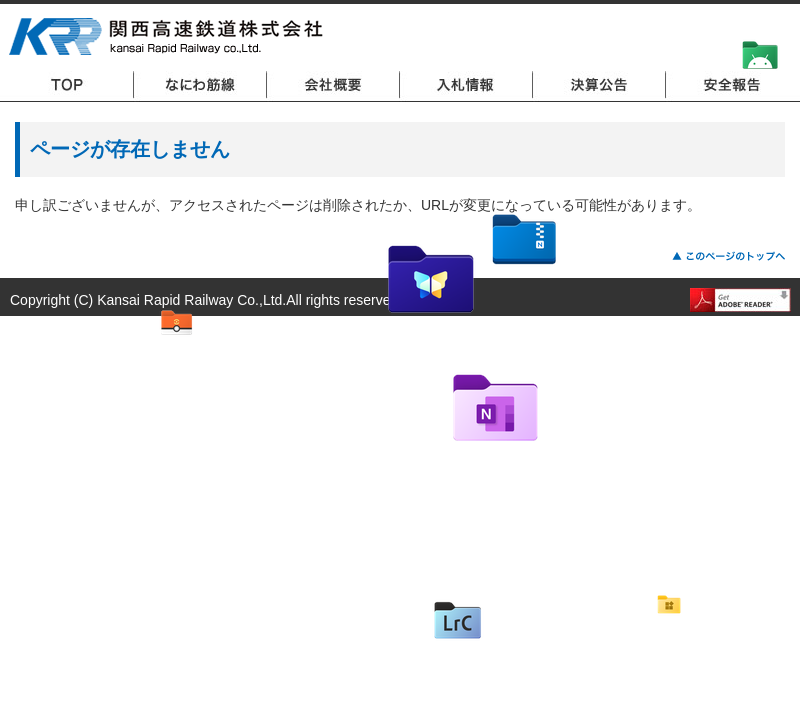 The width and height of the screenshot is (800, 720). Describe the element at coordinates (669, 605) in the screenshot. I see `open the apps folder` at that location.